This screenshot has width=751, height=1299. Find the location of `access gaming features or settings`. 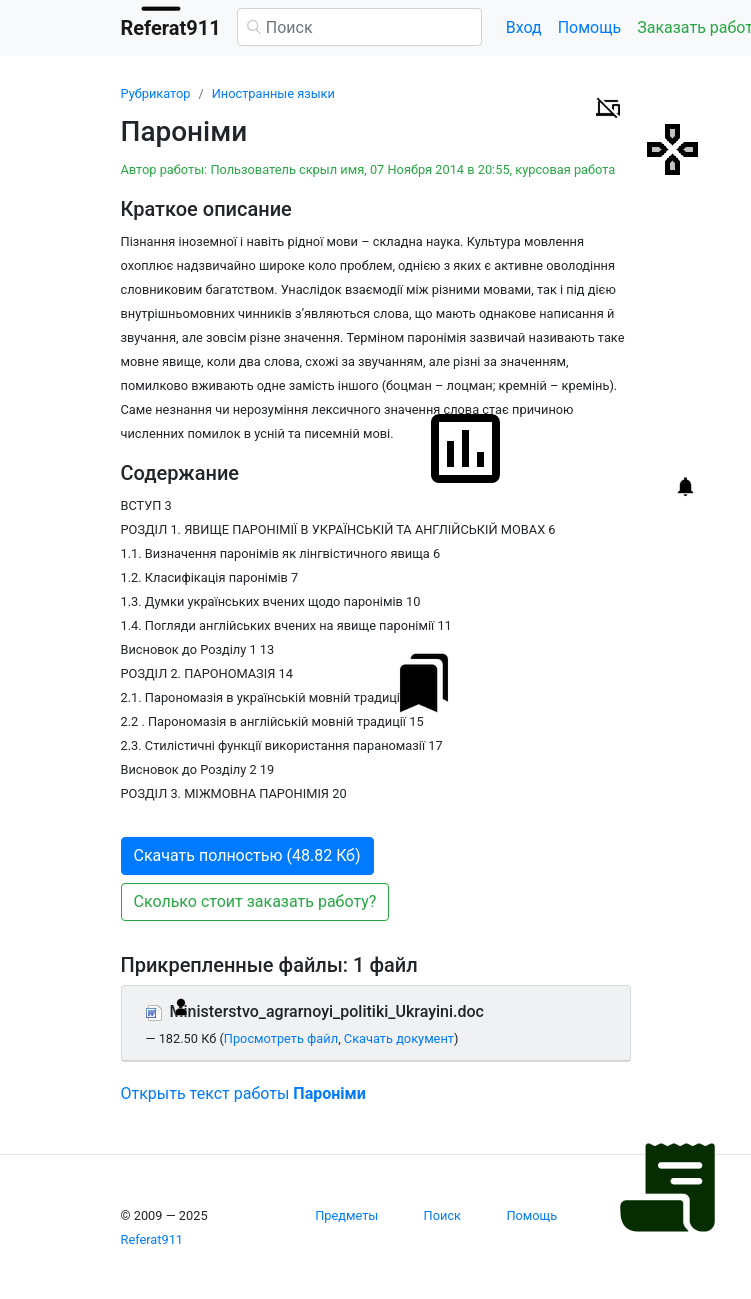

access gaming features or settings is located at coordinates (672, 149).